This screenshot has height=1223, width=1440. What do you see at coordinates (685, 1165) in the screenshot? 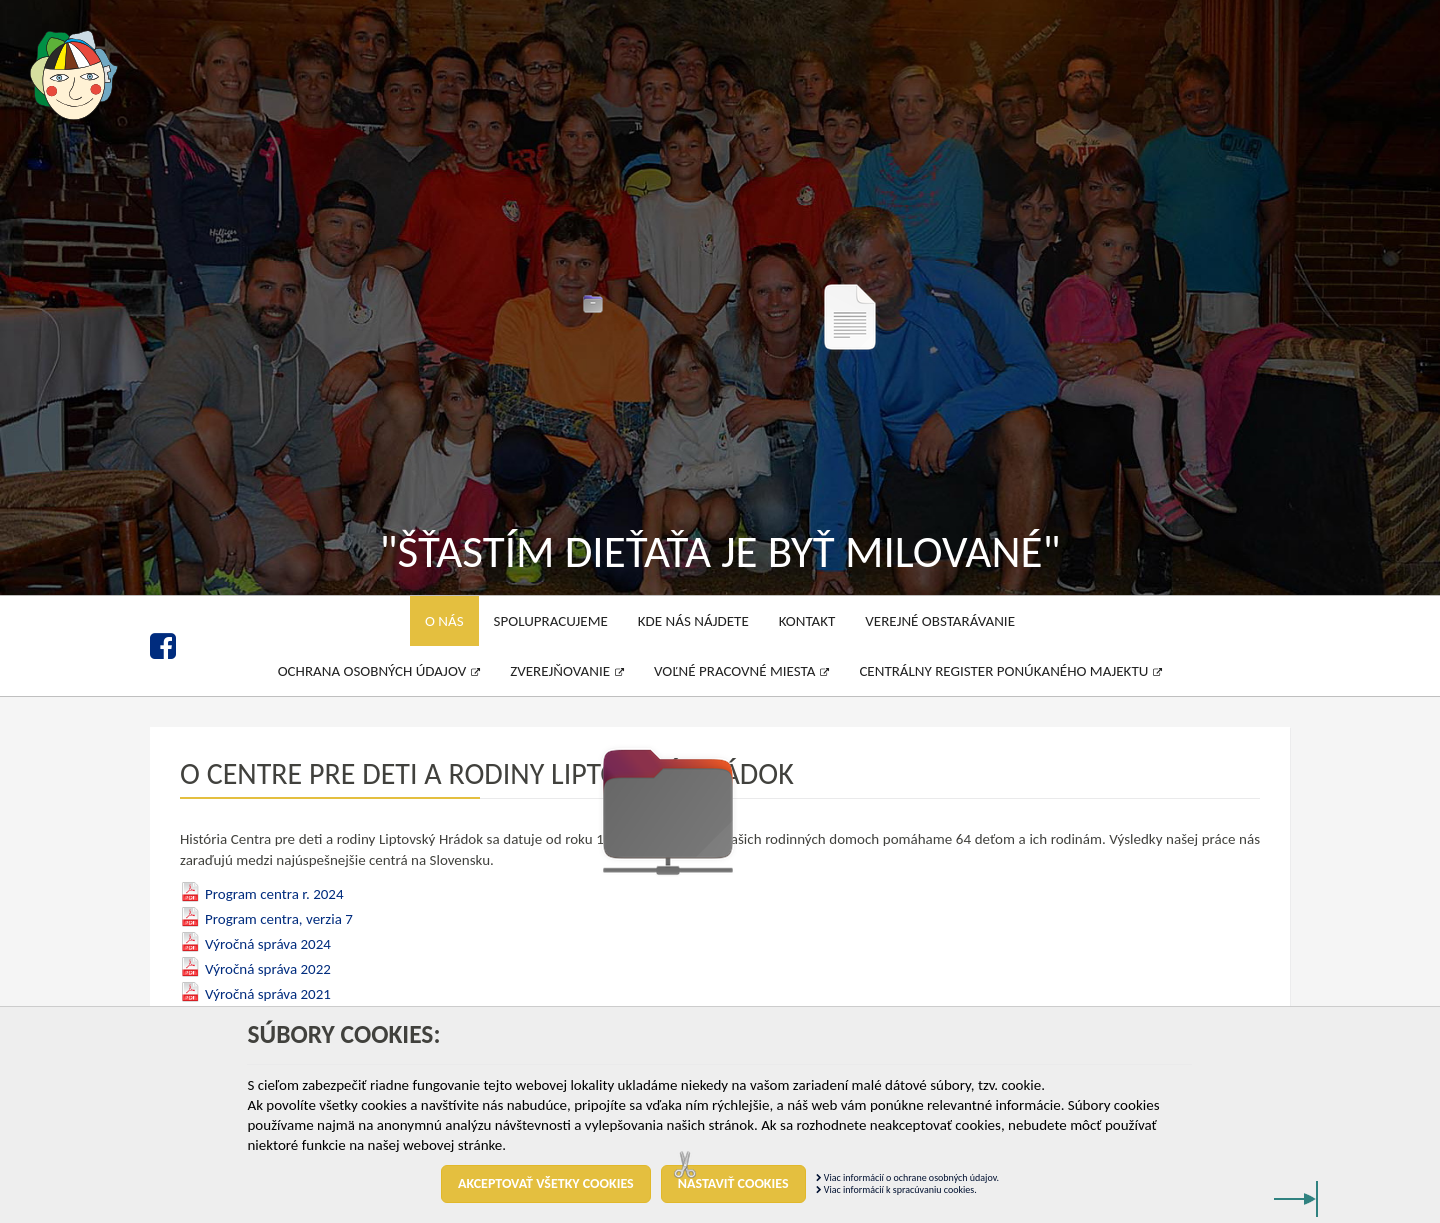
I see `cut selected content to clipboard` at bounding box center [685, 1165].